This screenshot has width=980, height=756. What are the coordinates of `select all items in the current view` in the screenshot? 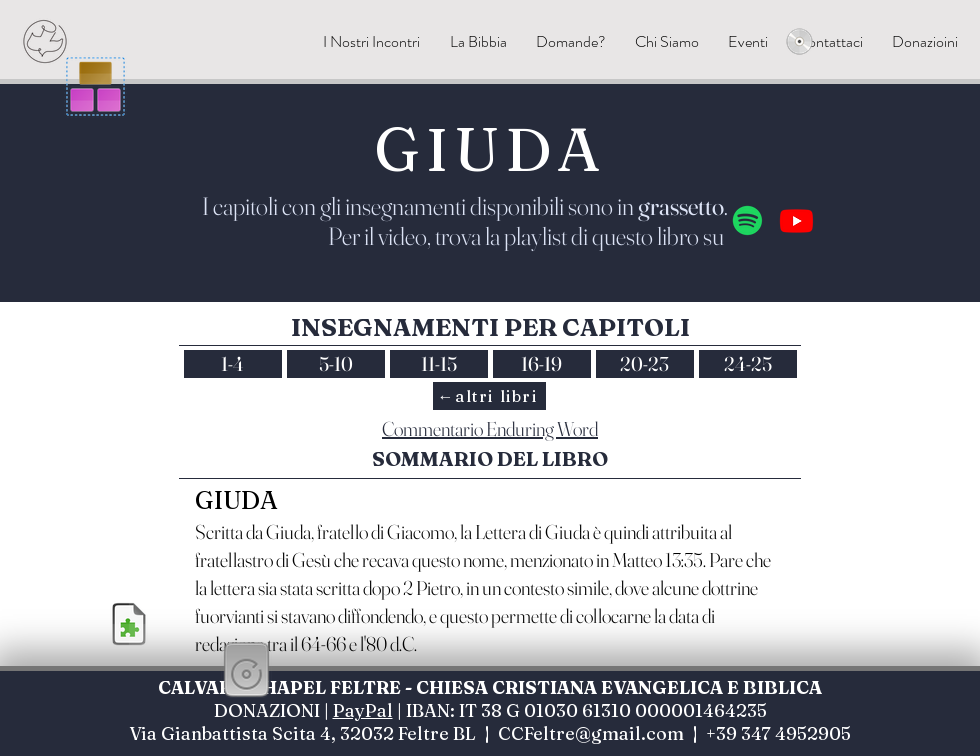 It's located at (95, 86).